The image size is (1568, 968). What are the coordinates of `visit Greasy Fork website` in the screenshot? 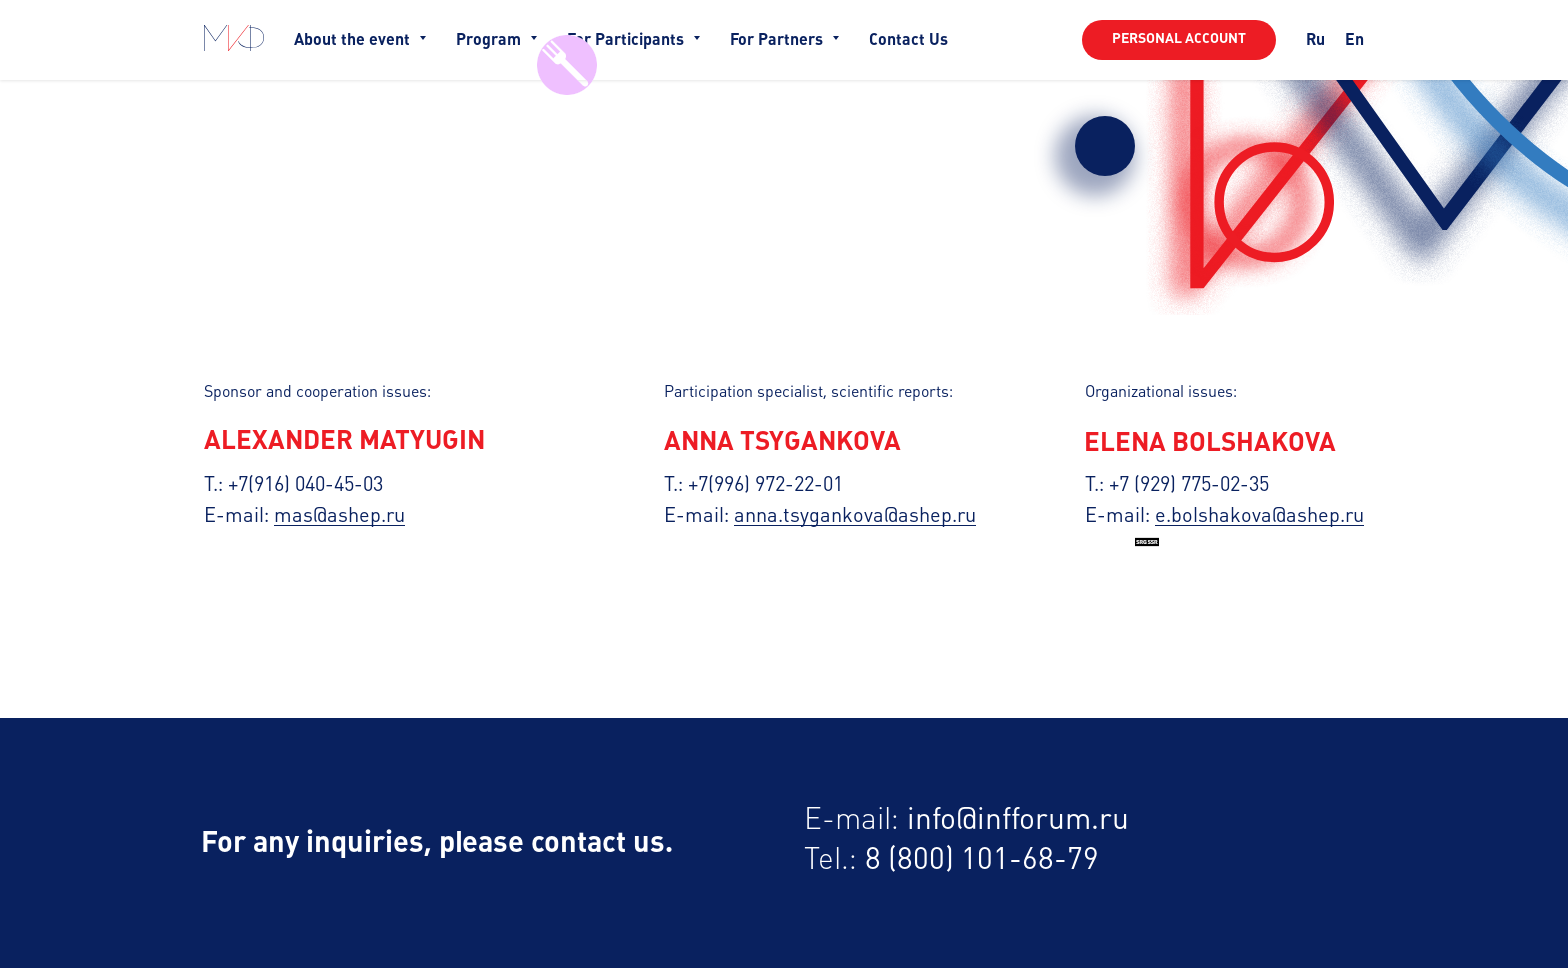 It's located at (567, 65).